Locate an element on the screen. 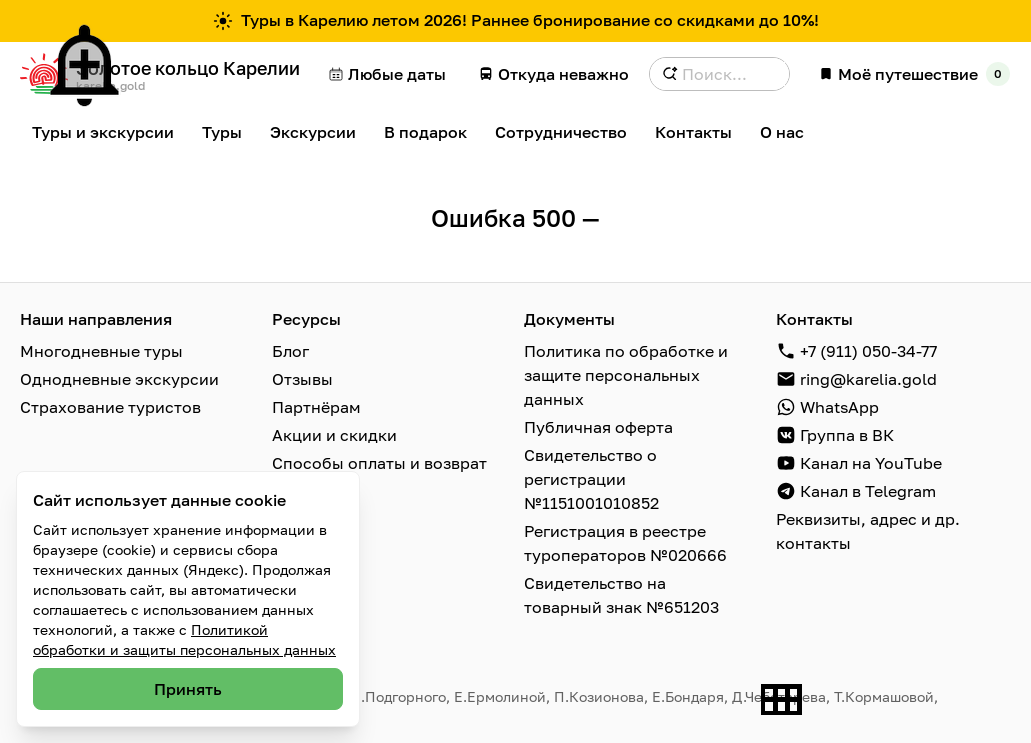 The height and width of the screenshot is (743, 1031). add a new alert or notification is located at coordinates (84, 64).